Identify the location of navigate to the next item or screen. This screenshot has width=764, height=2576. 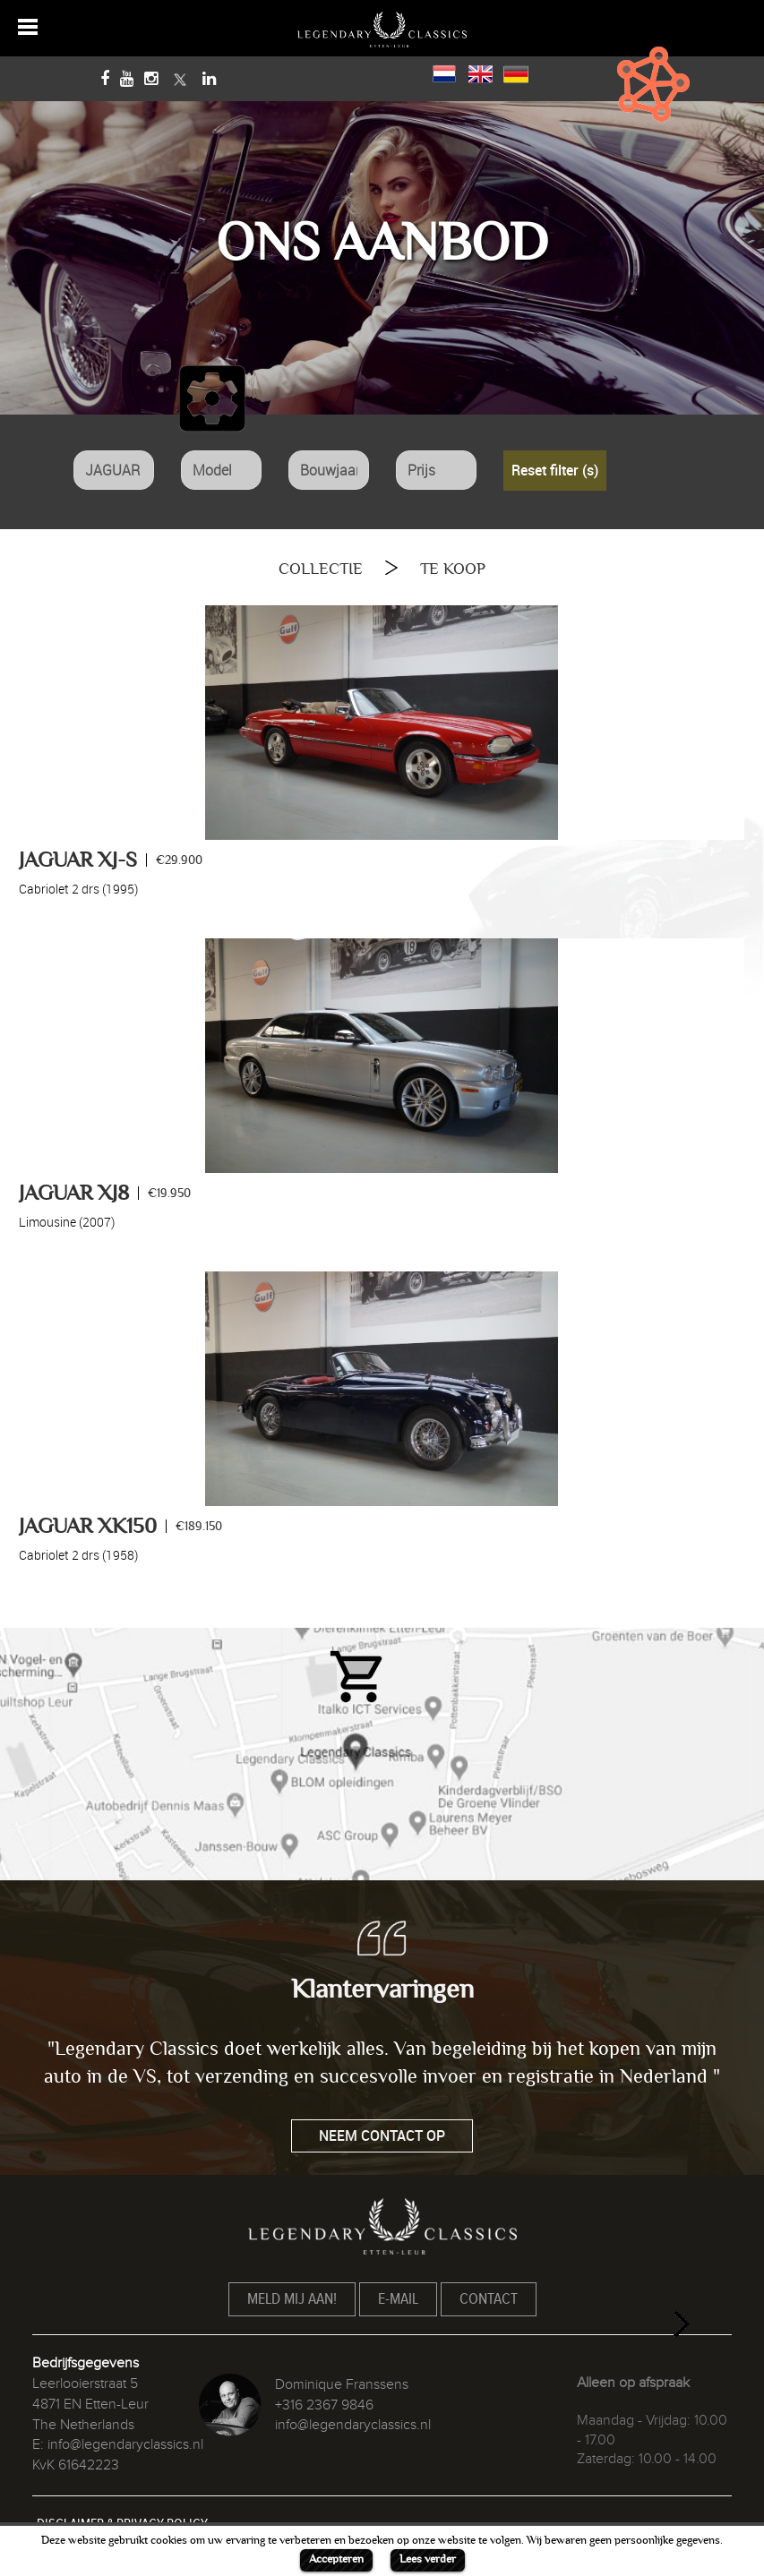
(681, 2324).